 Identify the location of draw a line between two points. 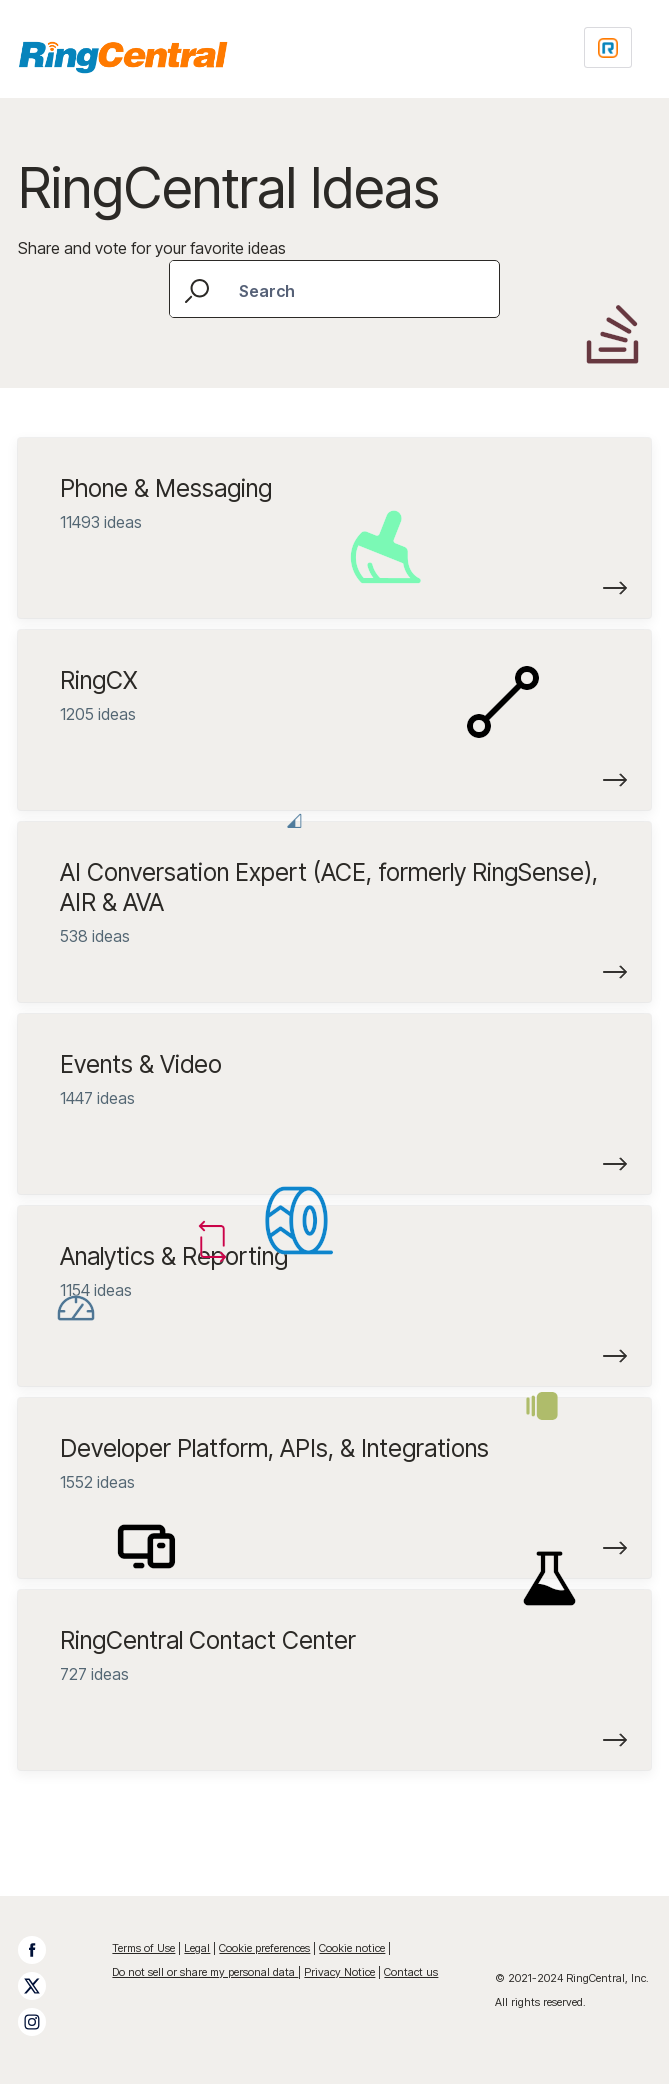
(503, 702).